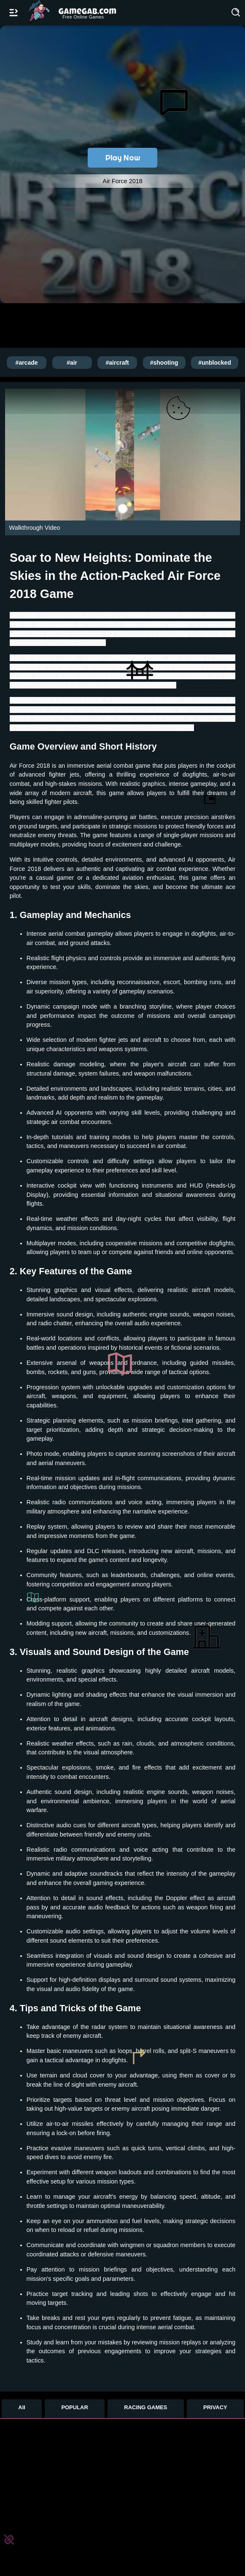 This screenshot has width=245, height=2576. Describe the element at coordinates (178, 408) in the screenshot. I see `manage cookie preferences and privacy settings` at that location.